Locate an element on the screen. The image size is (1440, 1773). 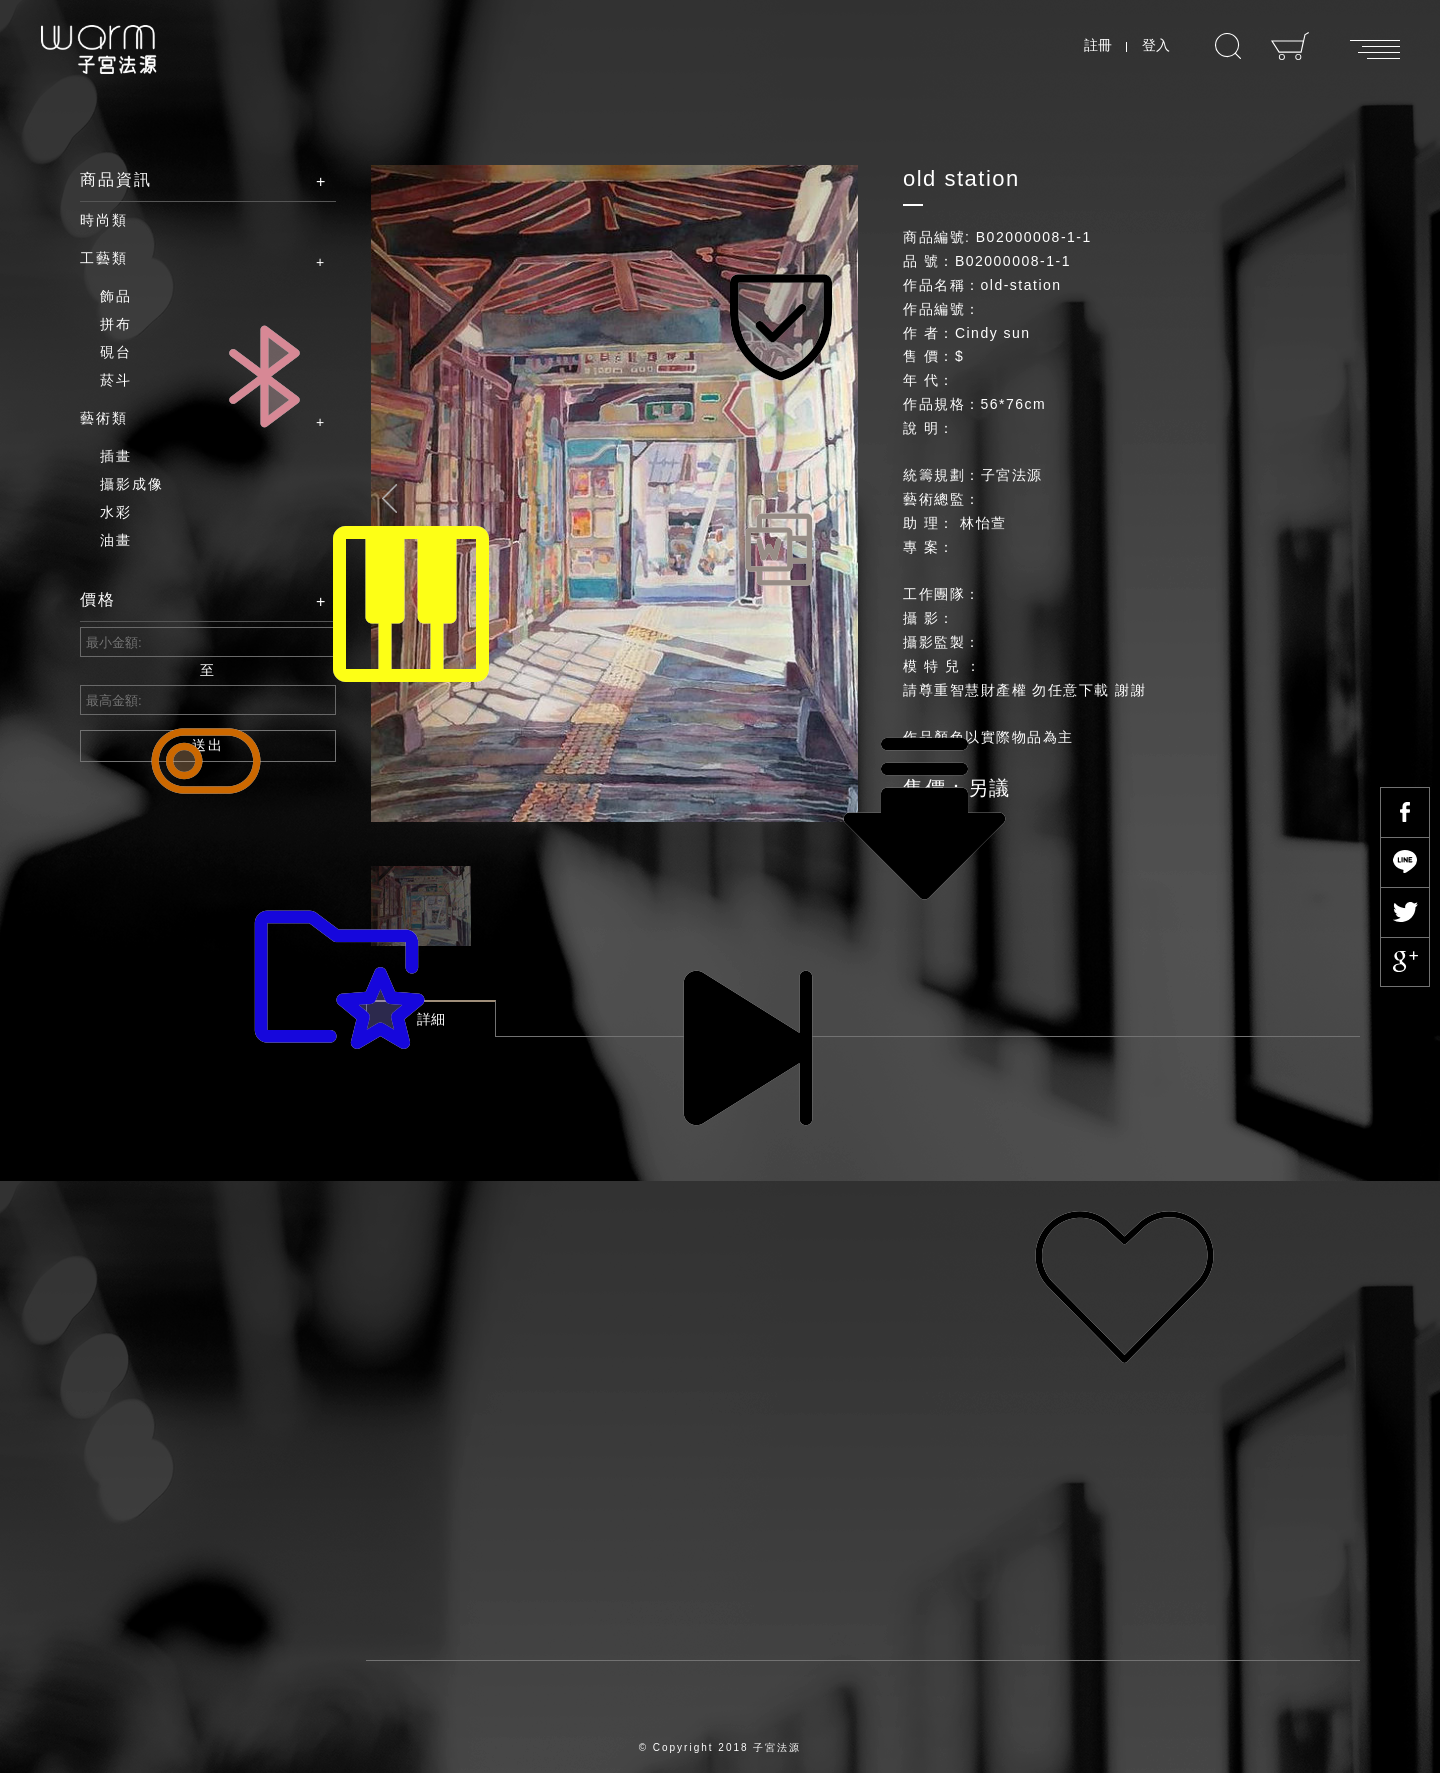
access your starred or favorite folders is located at coordinates (336, 973).